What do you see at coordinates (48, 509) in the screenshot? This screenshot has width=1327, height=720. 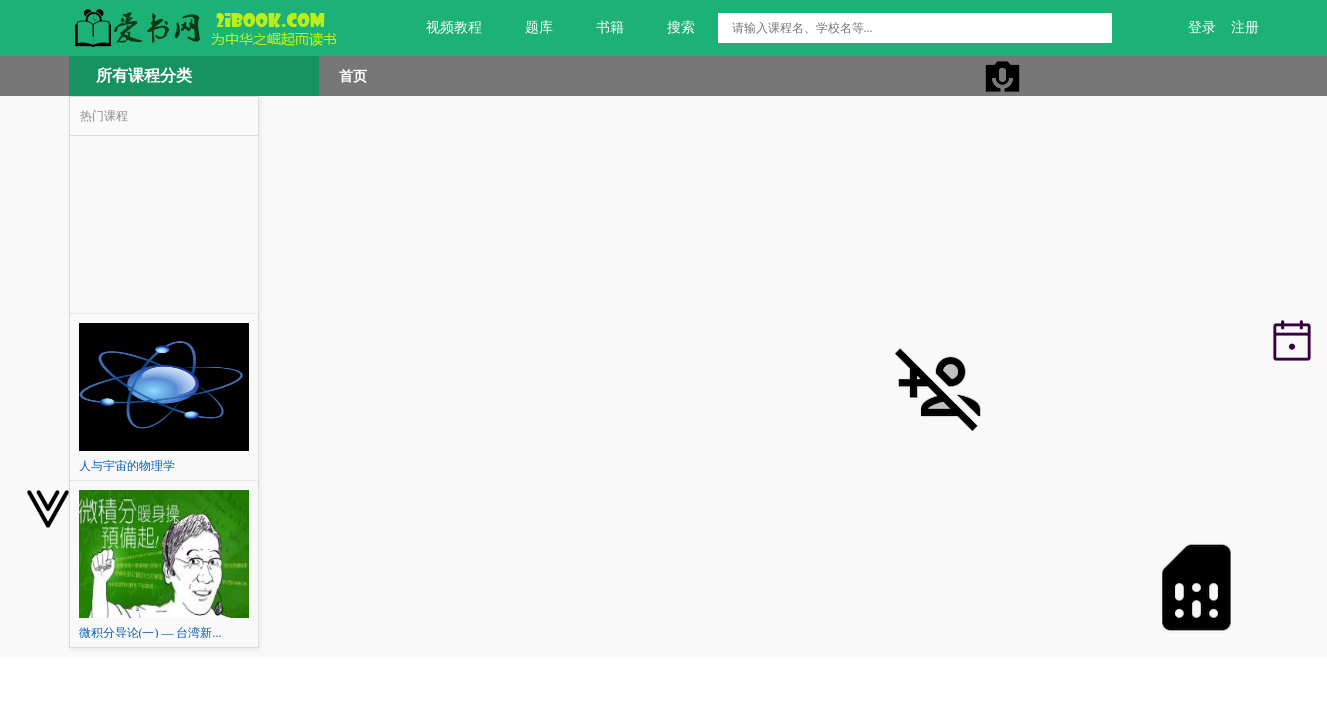 I see `Vue.js framework logo` at bounding box center [48, 509].